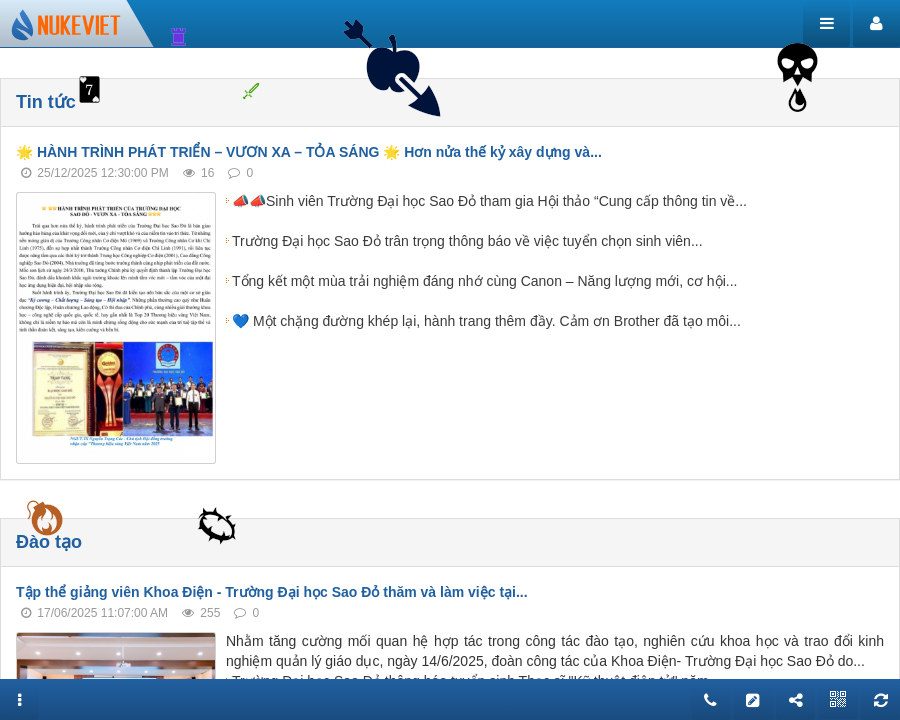  Describe the element at coordinates (251, 91) in the screenshot. I see `equip or select a sword weapon` at that location.